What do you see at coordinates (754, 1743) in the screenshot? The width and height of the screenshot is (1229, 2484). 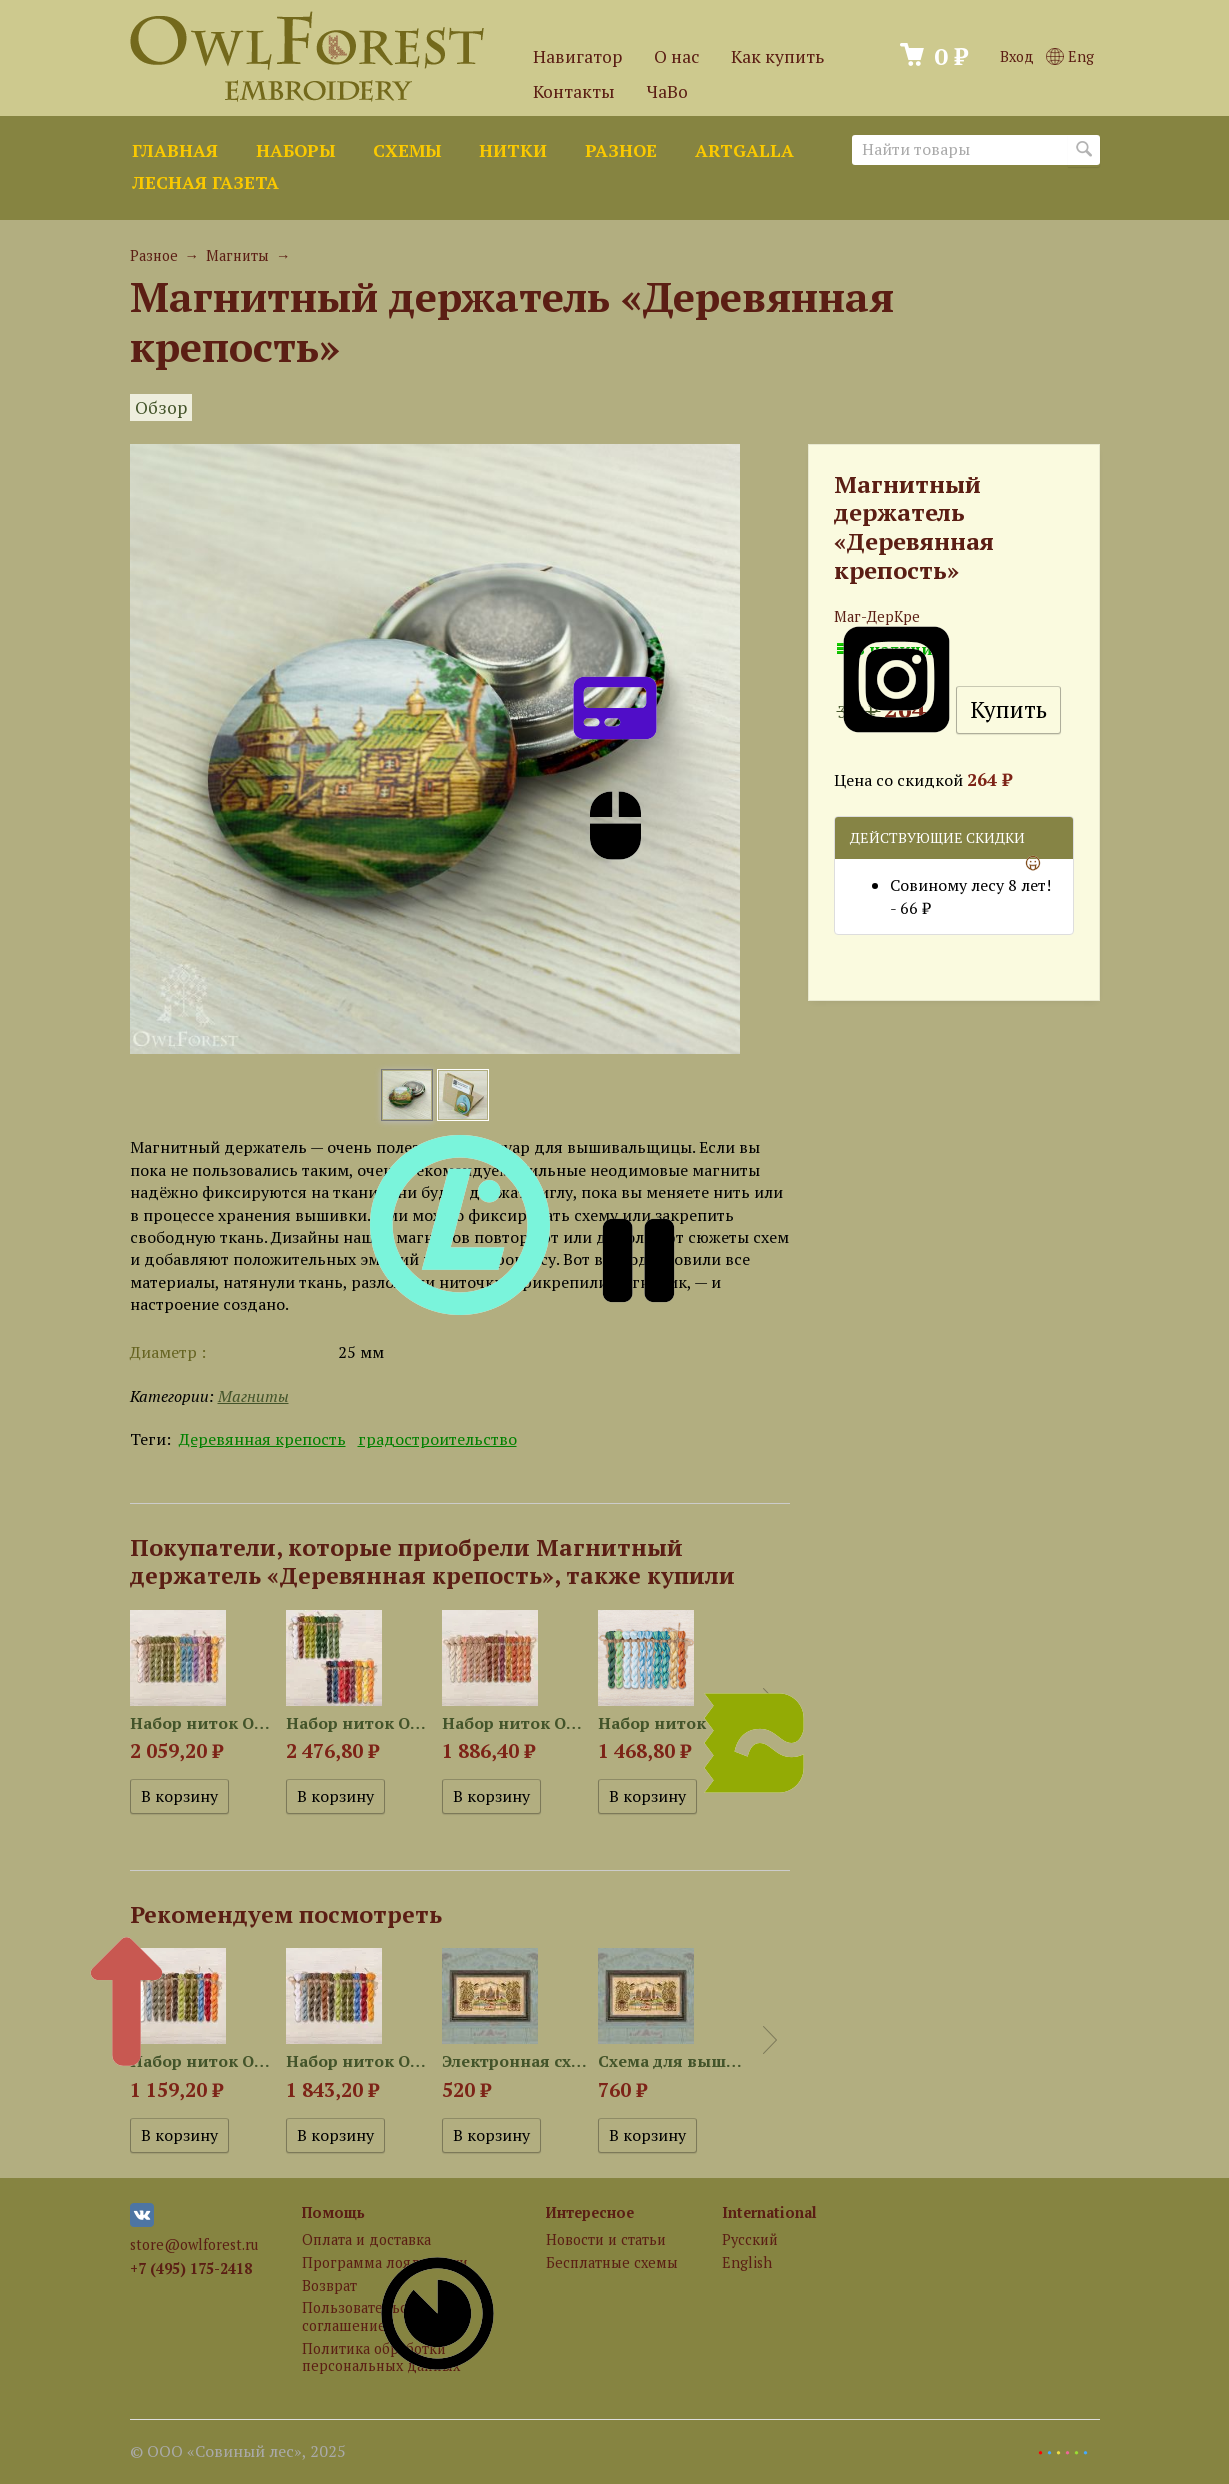 I see `Stubber app or service logo` at bounding box center [754, 1743].